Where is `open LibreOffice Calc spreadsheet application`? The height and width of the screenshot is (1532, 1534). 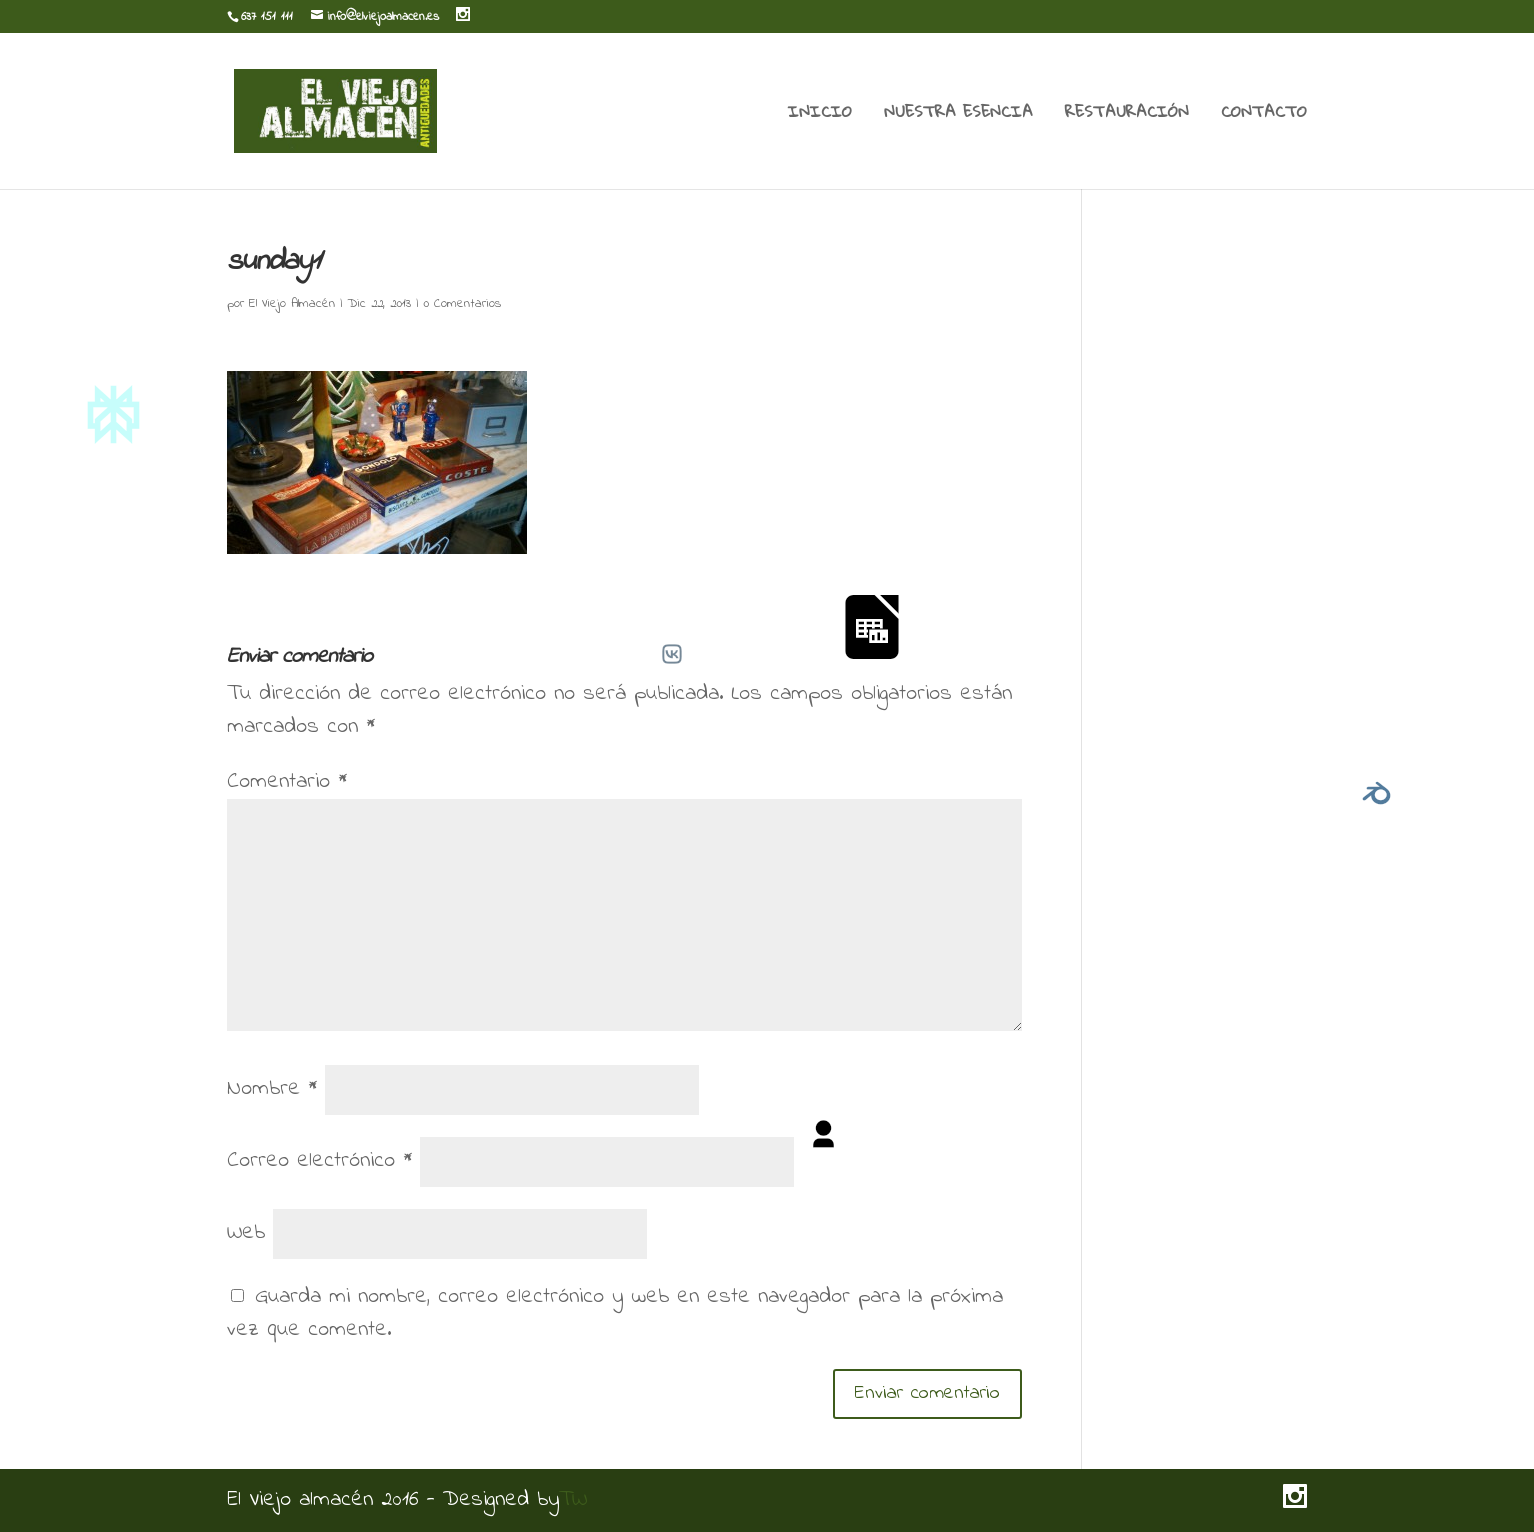 open LibreOffice Calc spreadsheet application is located at coordinates (872, 627).